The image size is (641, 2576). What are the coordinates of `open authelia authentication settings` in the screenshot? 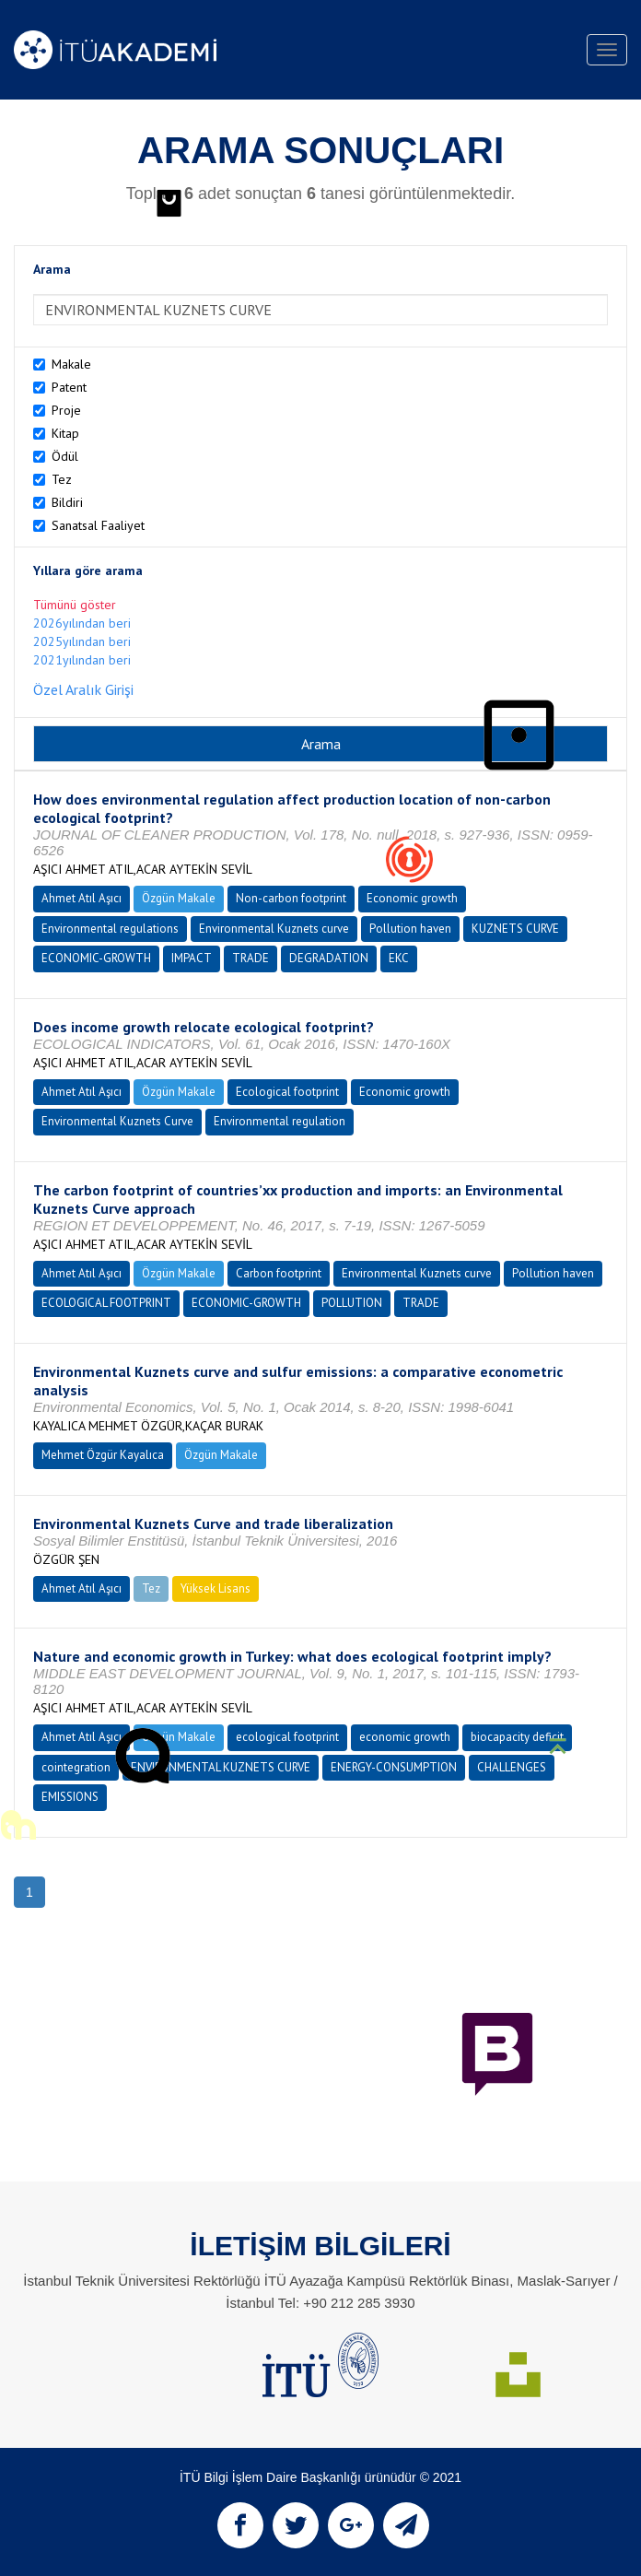 It's located at (409, 859).